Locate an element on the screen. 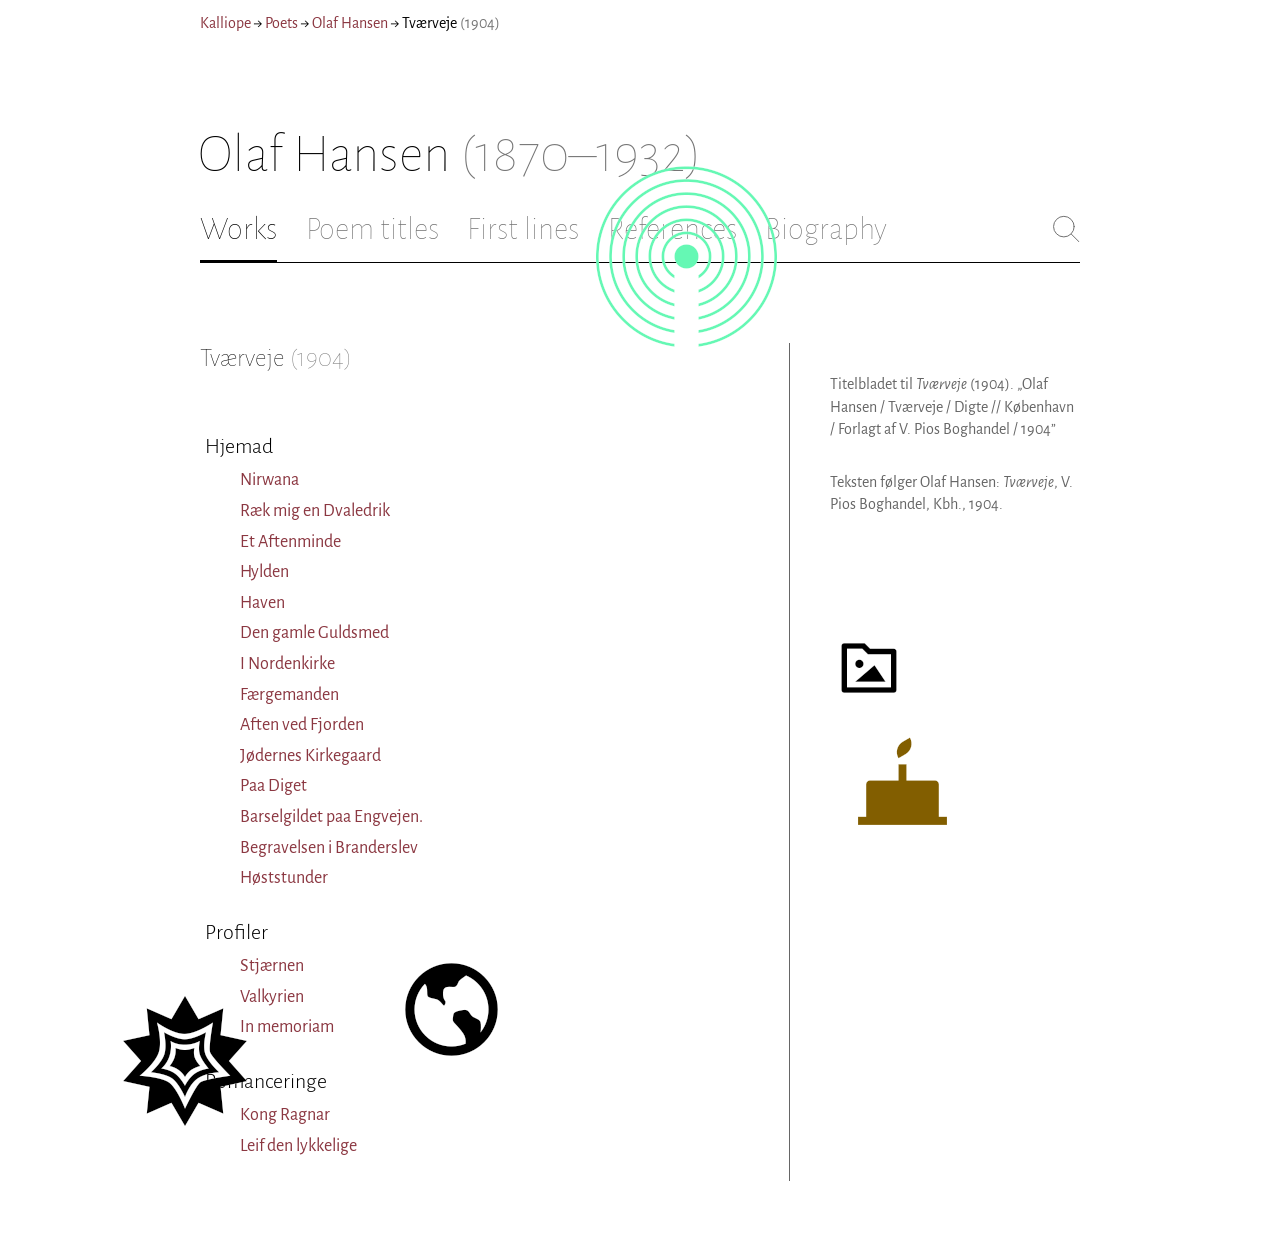 Image resolution: width=1280 pixels, height=1251 pixels. iBeacon bluetooth proximity technology logo is located at coordinates (686, 256).